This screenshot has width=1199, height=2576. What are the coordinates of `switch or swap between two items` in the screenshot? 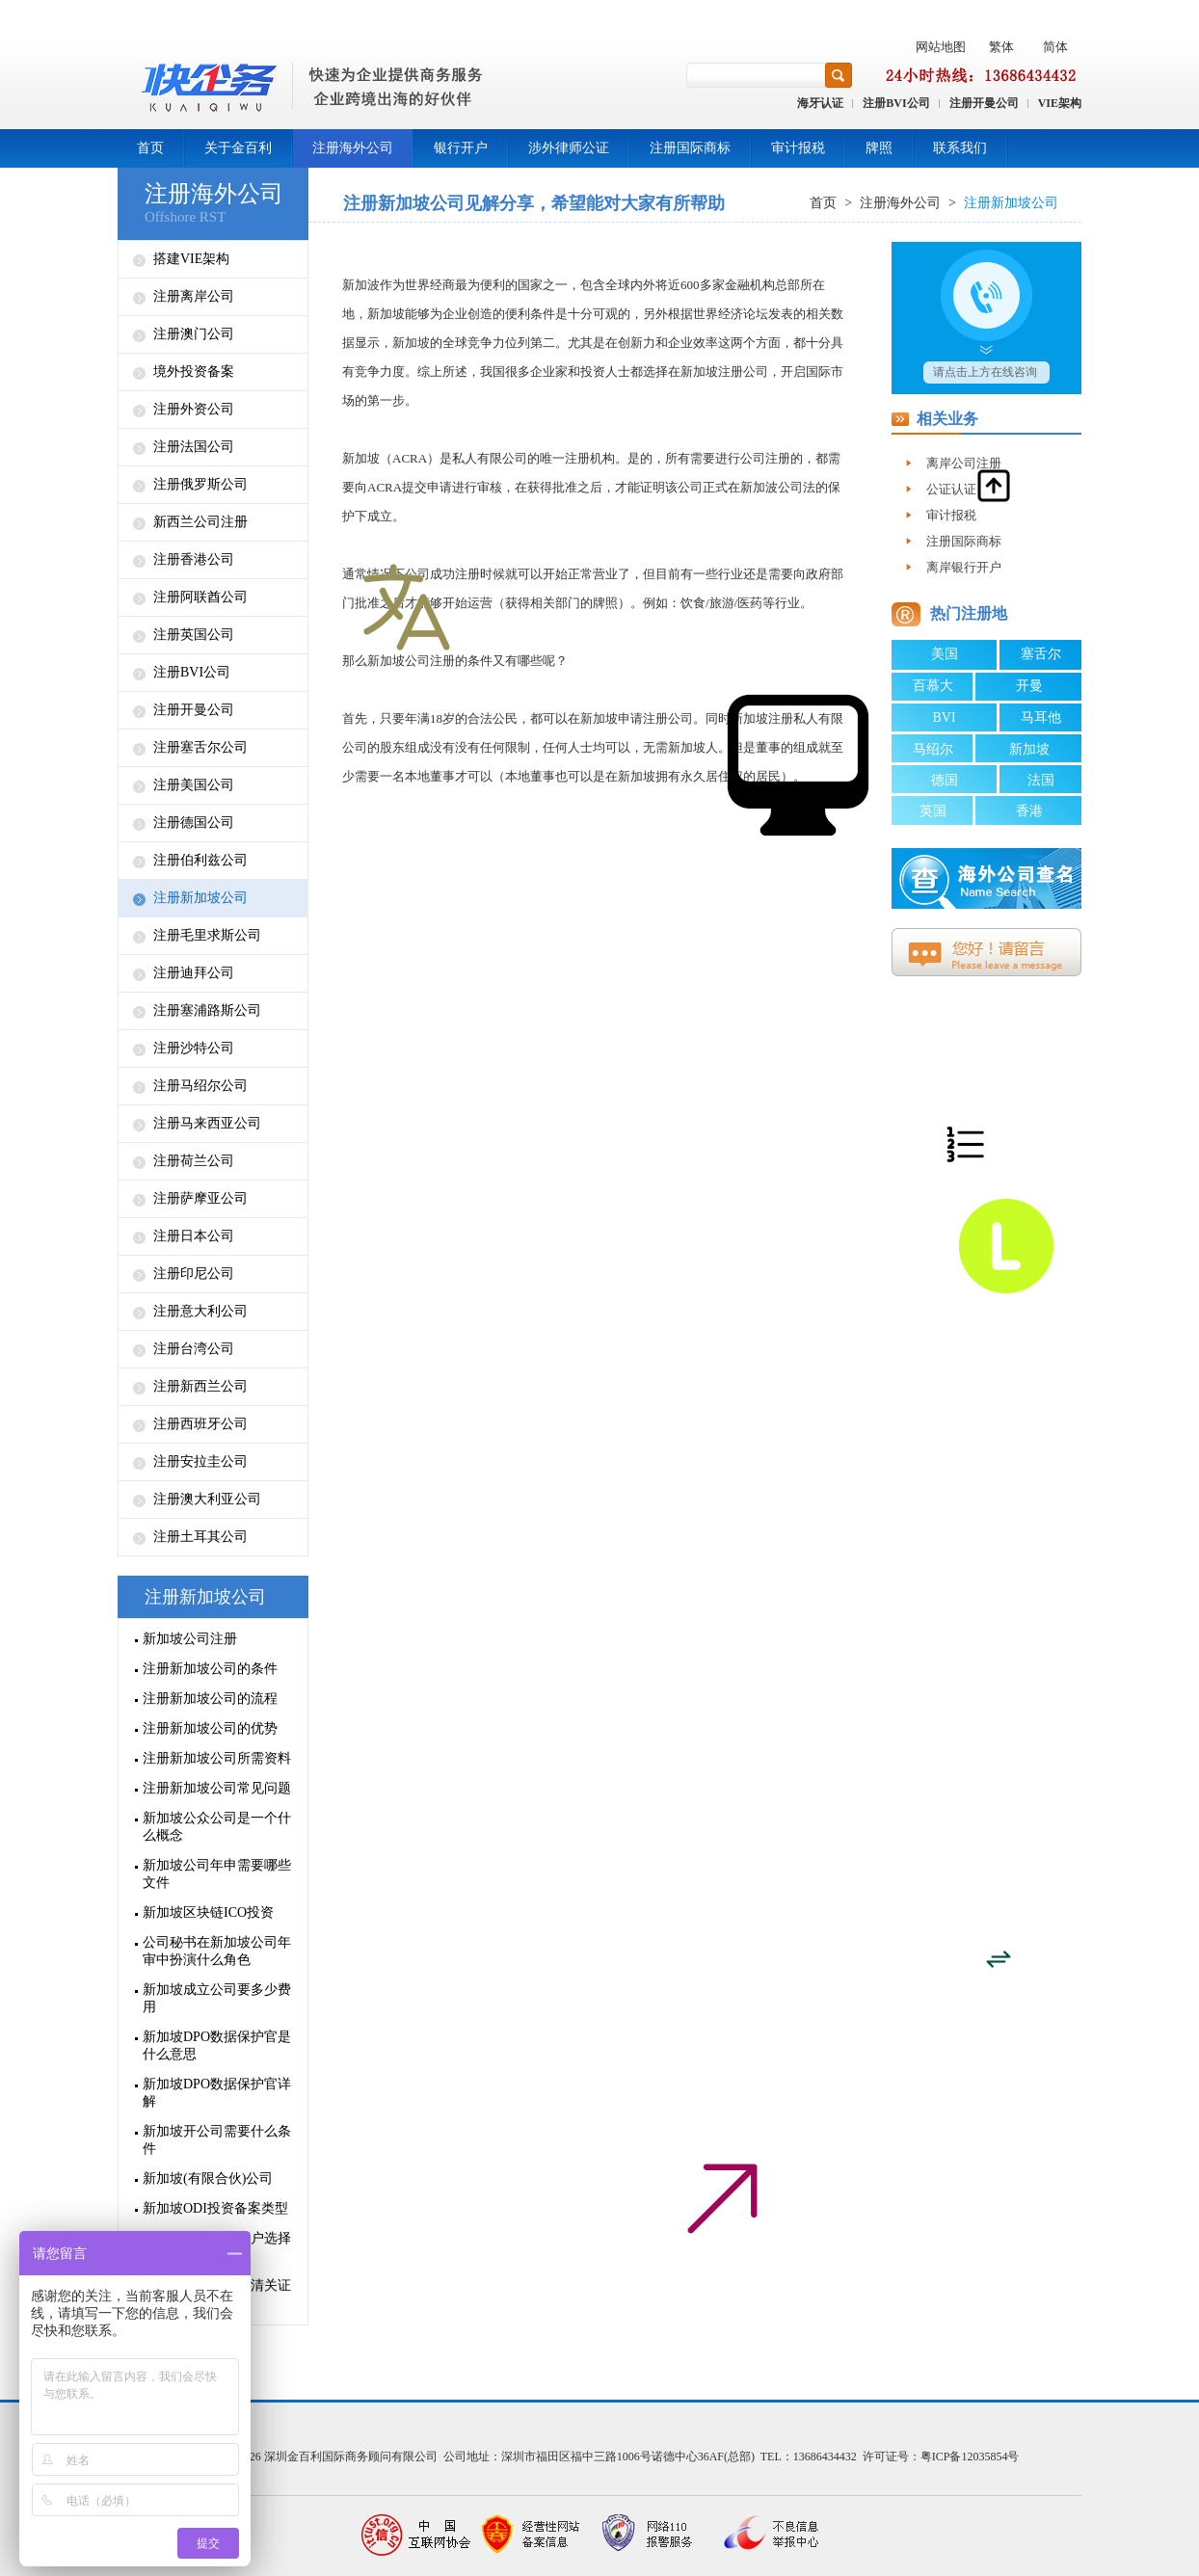 It's located at (999, 1959).